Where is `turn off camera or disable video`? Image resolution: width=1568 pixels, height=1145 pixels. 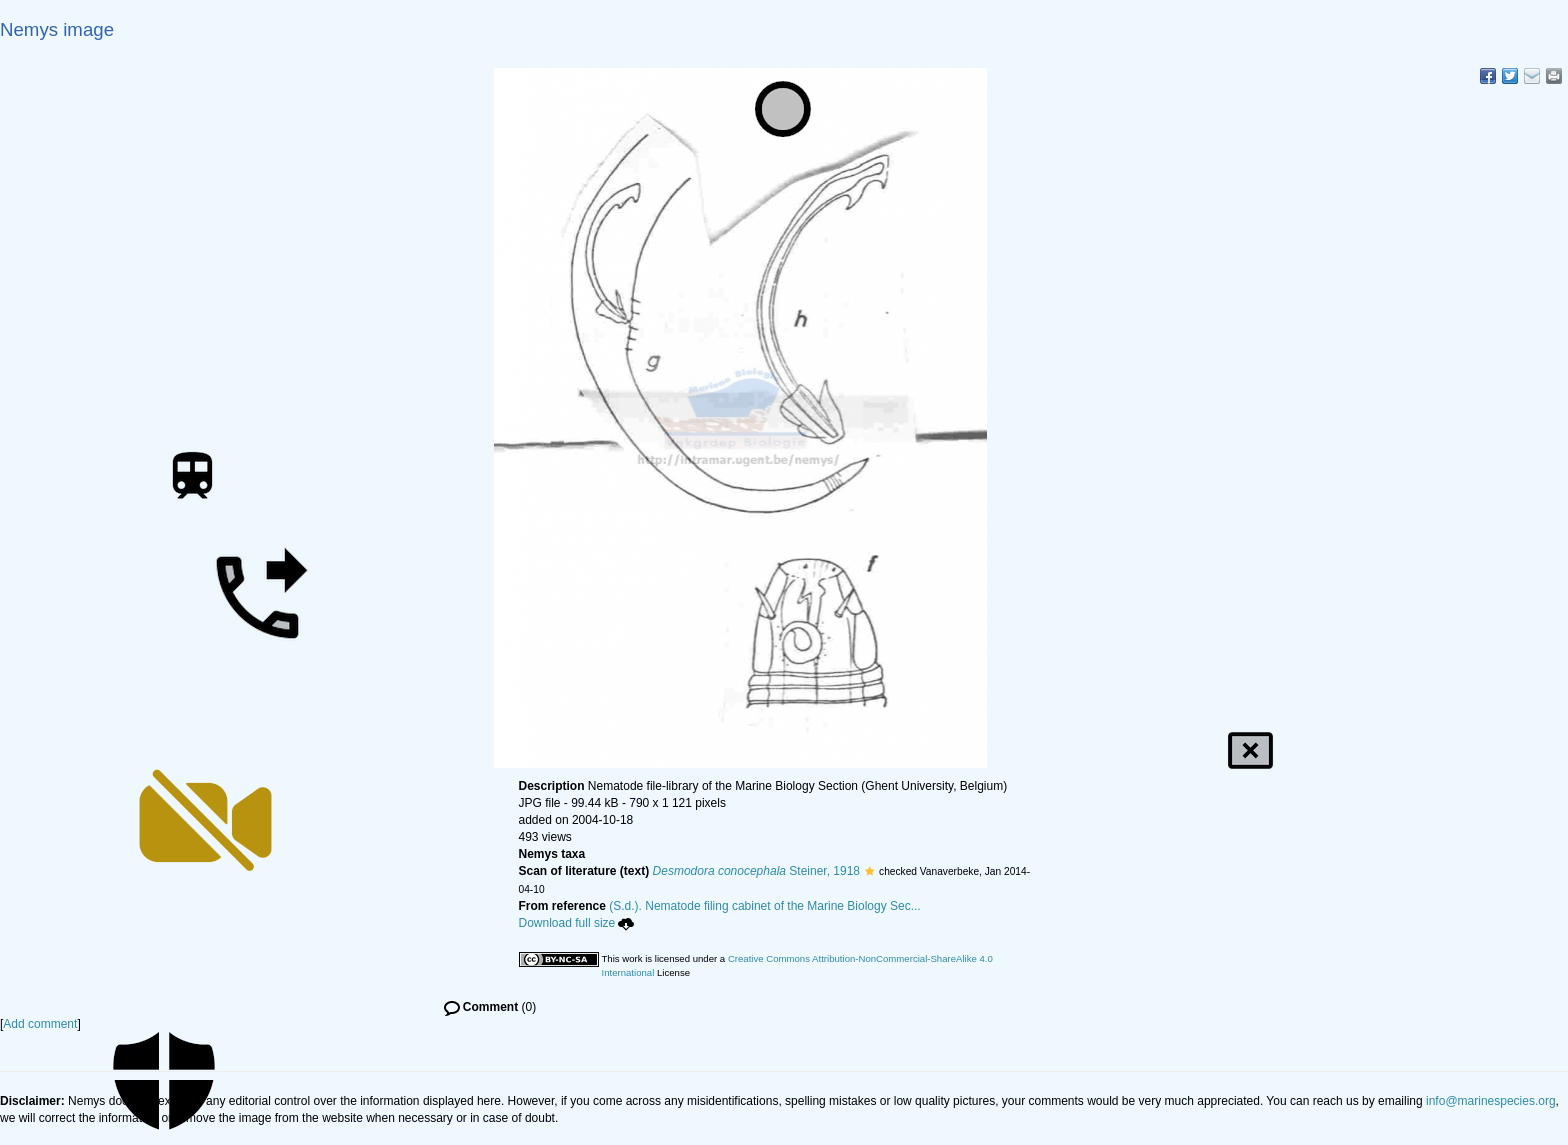
turn off camera or disable video is located at coordinates (205, 822).